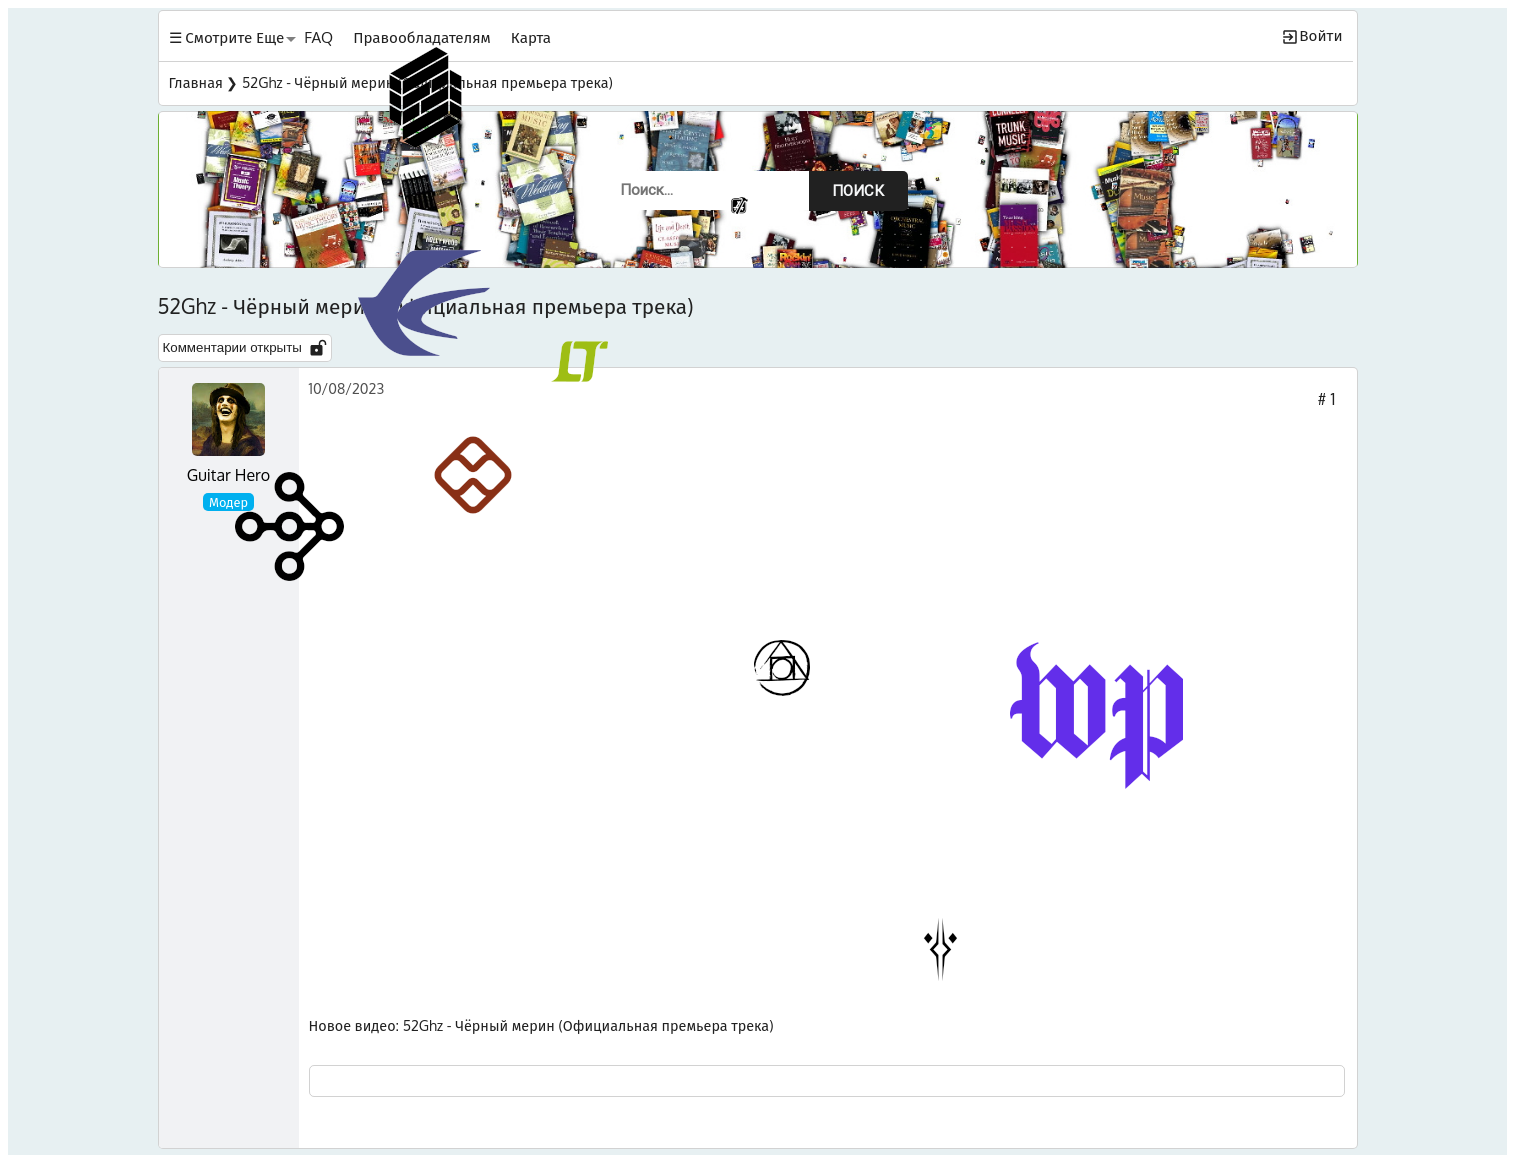 The height and width of the screenshot is (1163, 1515). I want to click on Formik library logo, so click(425, 97).